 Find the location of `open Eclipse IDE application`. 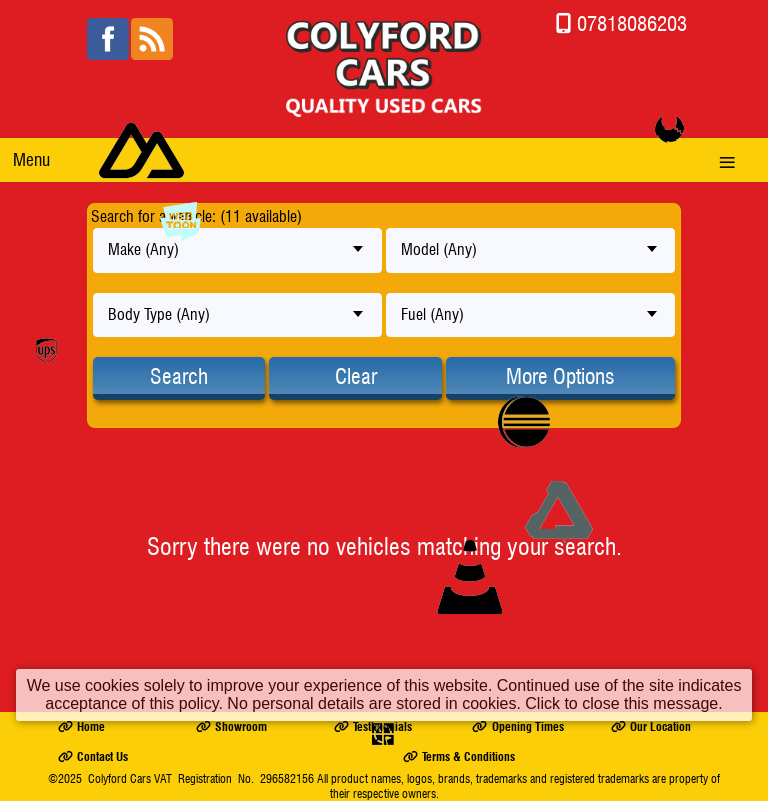

open Eclipse IDE application is located at coordinates (524, 422).